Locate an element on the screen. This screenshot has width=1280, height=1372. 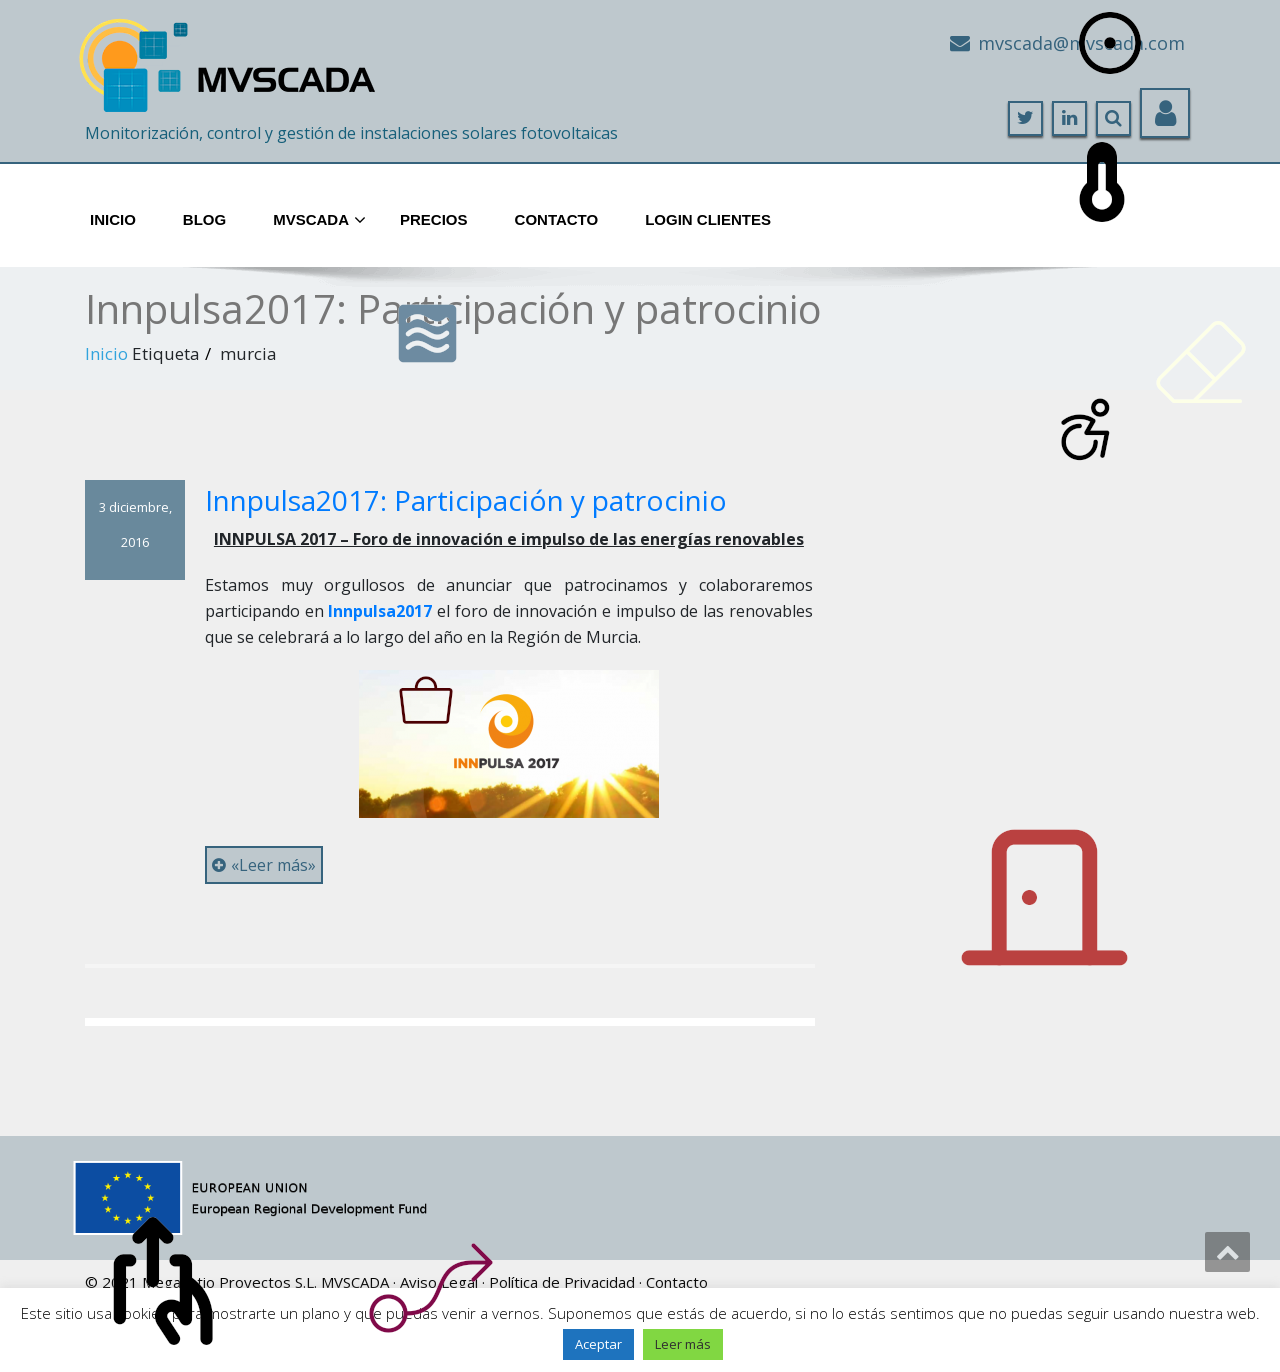
open a new issue is located at coordinates (1110, 43).